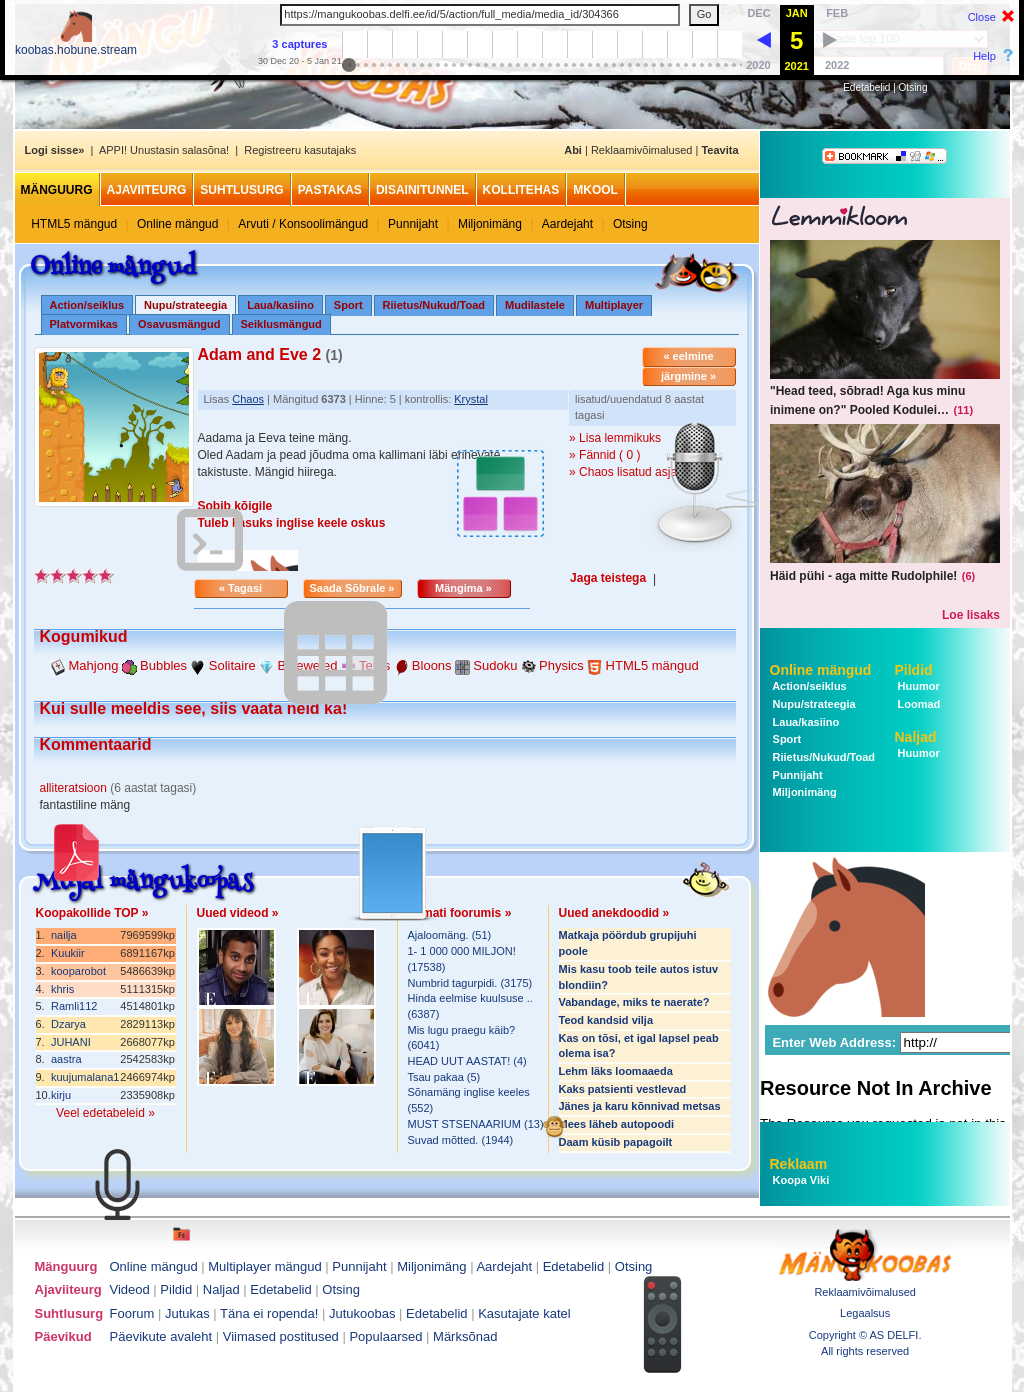 Image resolution: width=1024 pixels, height=1392 pixels. Describe the element at coordinates (181, 1234) in the screenshot. I see `open adobe fuse project folder` at that location.